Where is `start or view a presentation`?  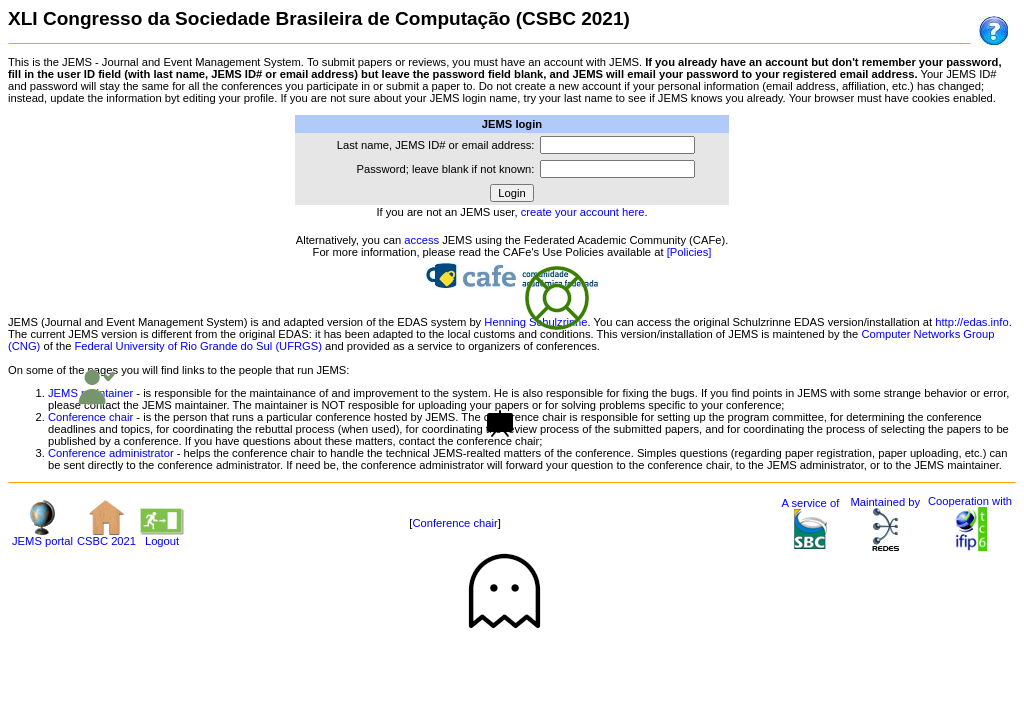 start or view a presentation is located at coordinates (500, 424).